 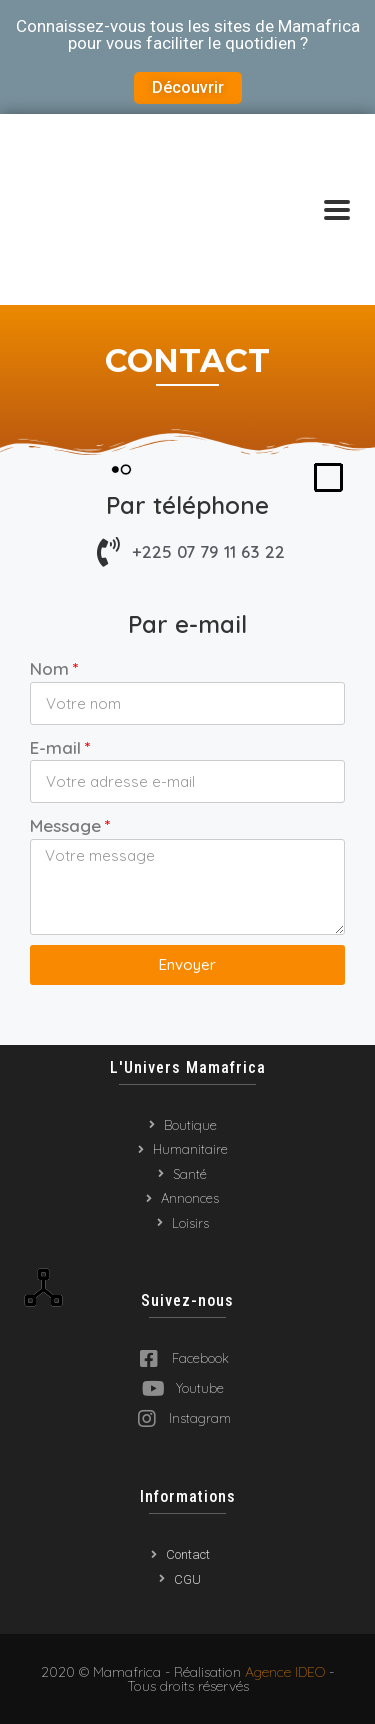 I want to click on indicates weak HDR signal or low HDR quality, so click(x=121, y=469).